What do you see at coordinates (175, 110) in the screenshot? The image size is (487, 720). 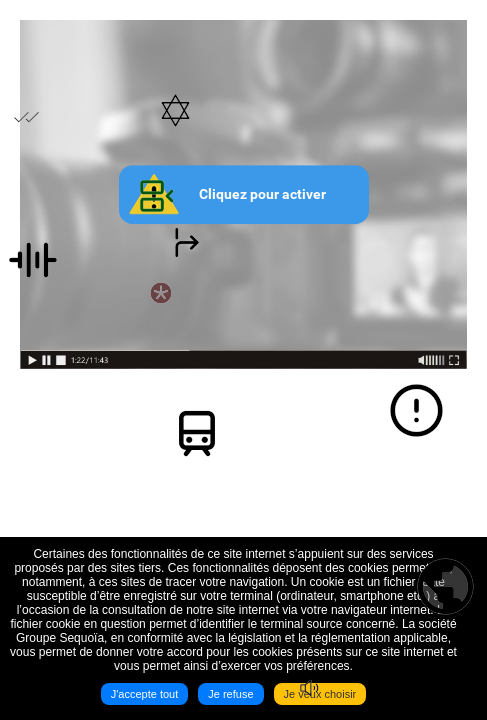 I see `indicates Jewish religious content or services` at bounding box center [175, 110].